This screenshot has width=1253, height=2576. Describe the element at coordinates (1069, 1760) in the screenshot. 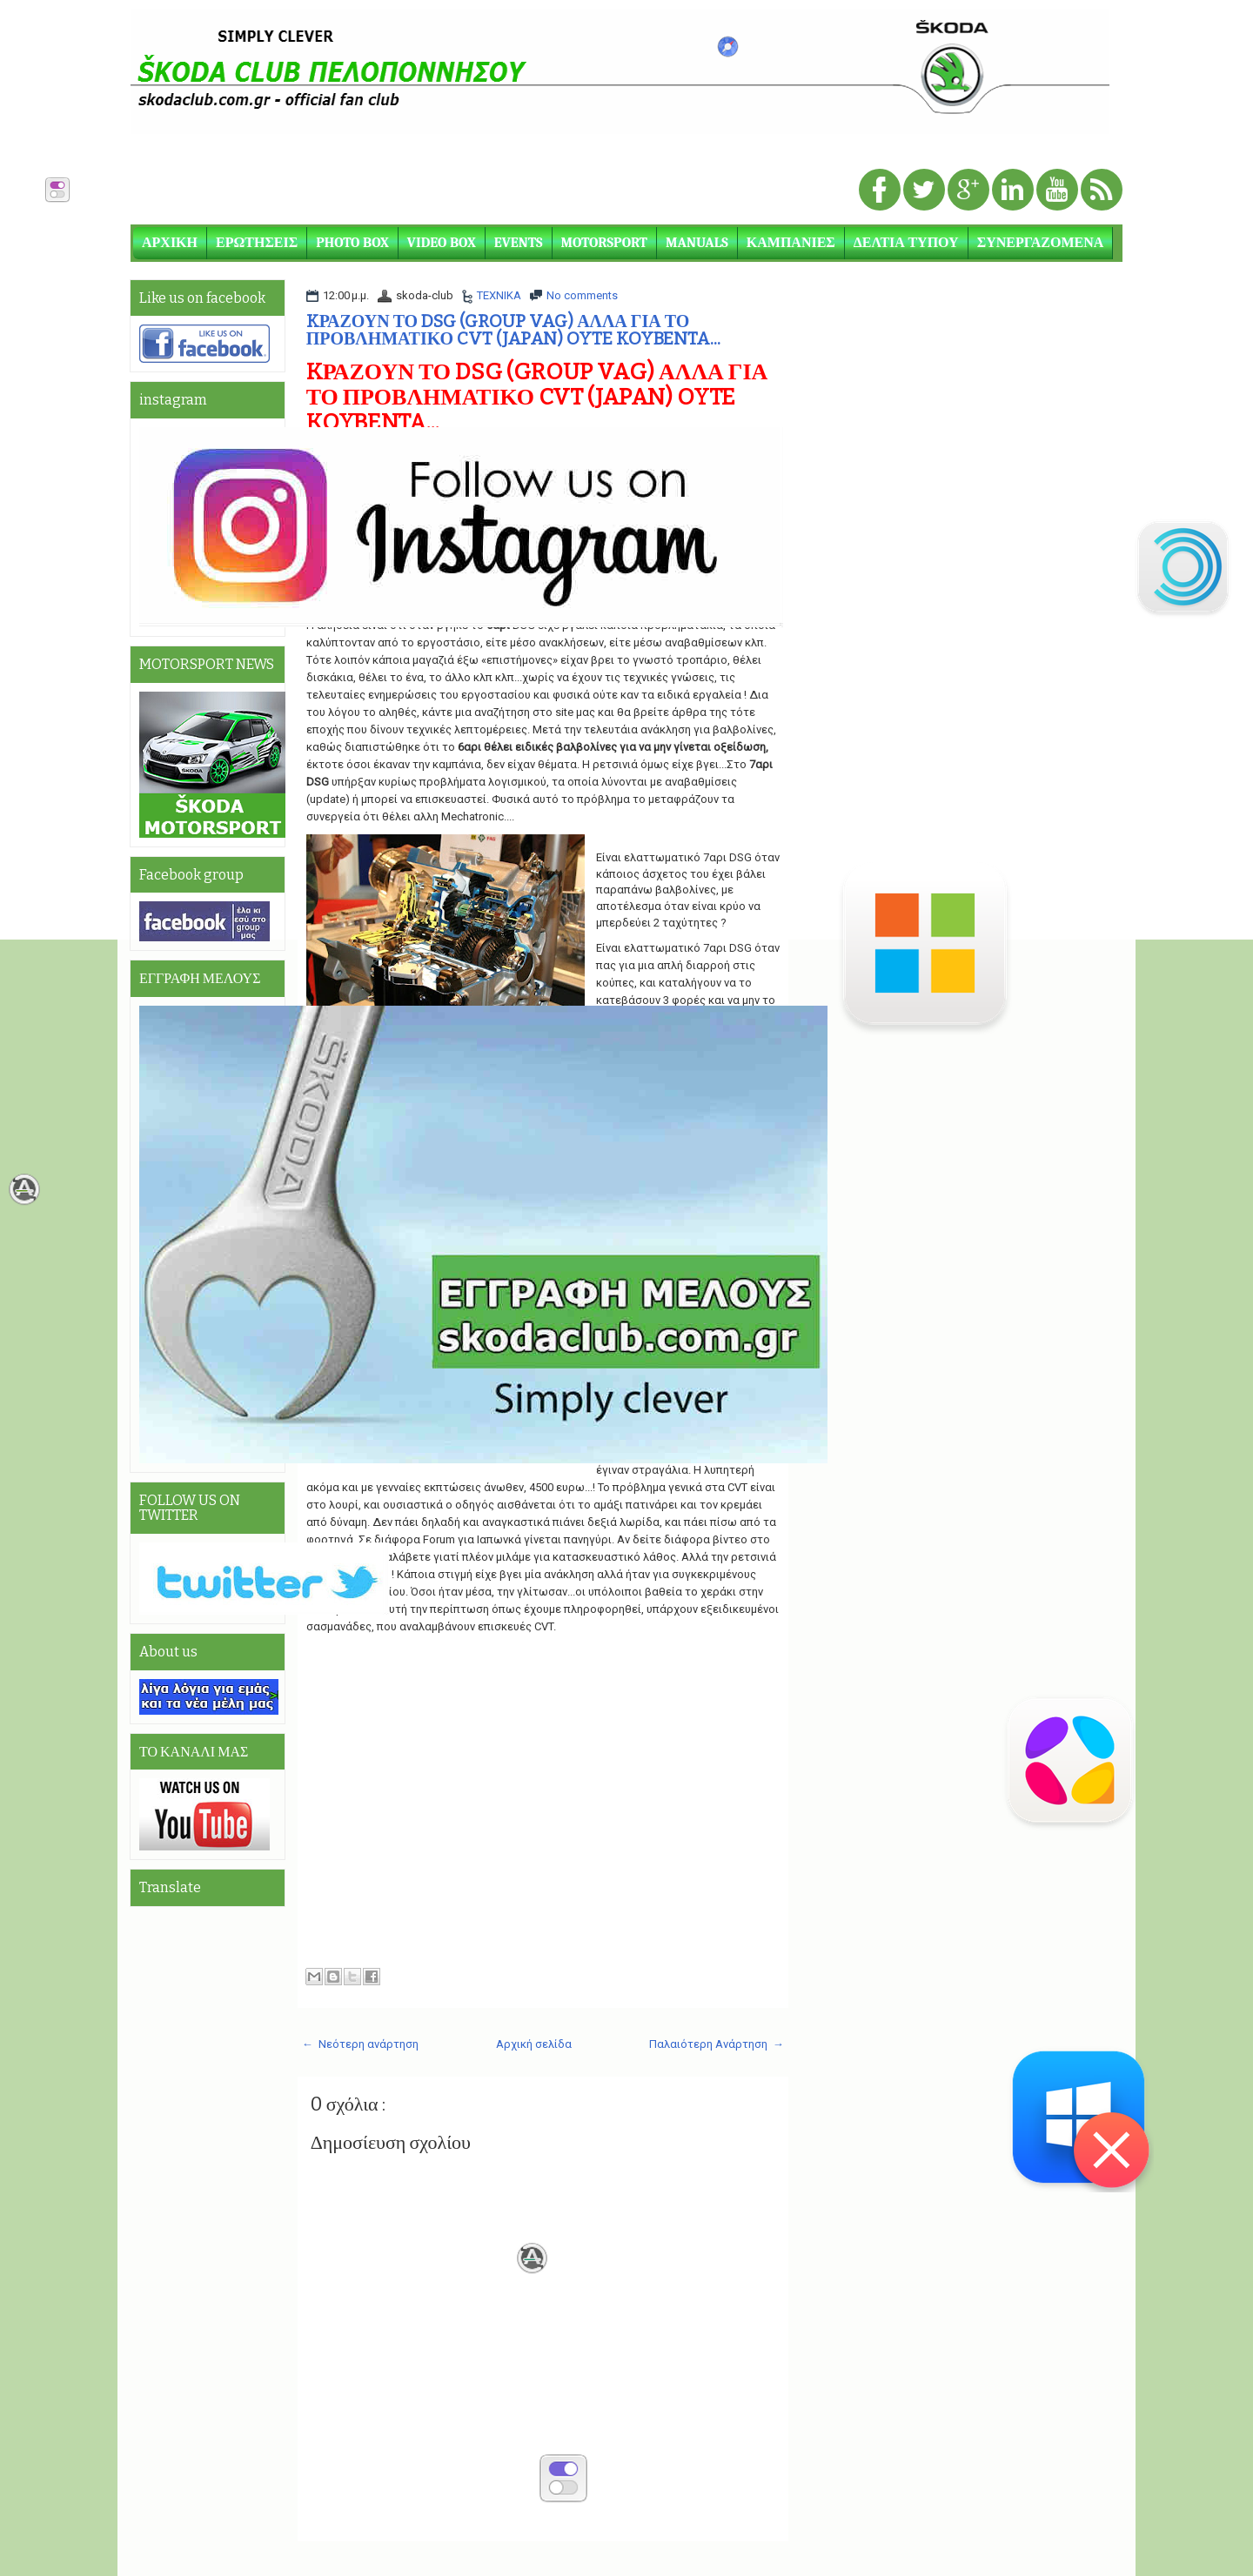

I see `open AppFlowy app` at that location.